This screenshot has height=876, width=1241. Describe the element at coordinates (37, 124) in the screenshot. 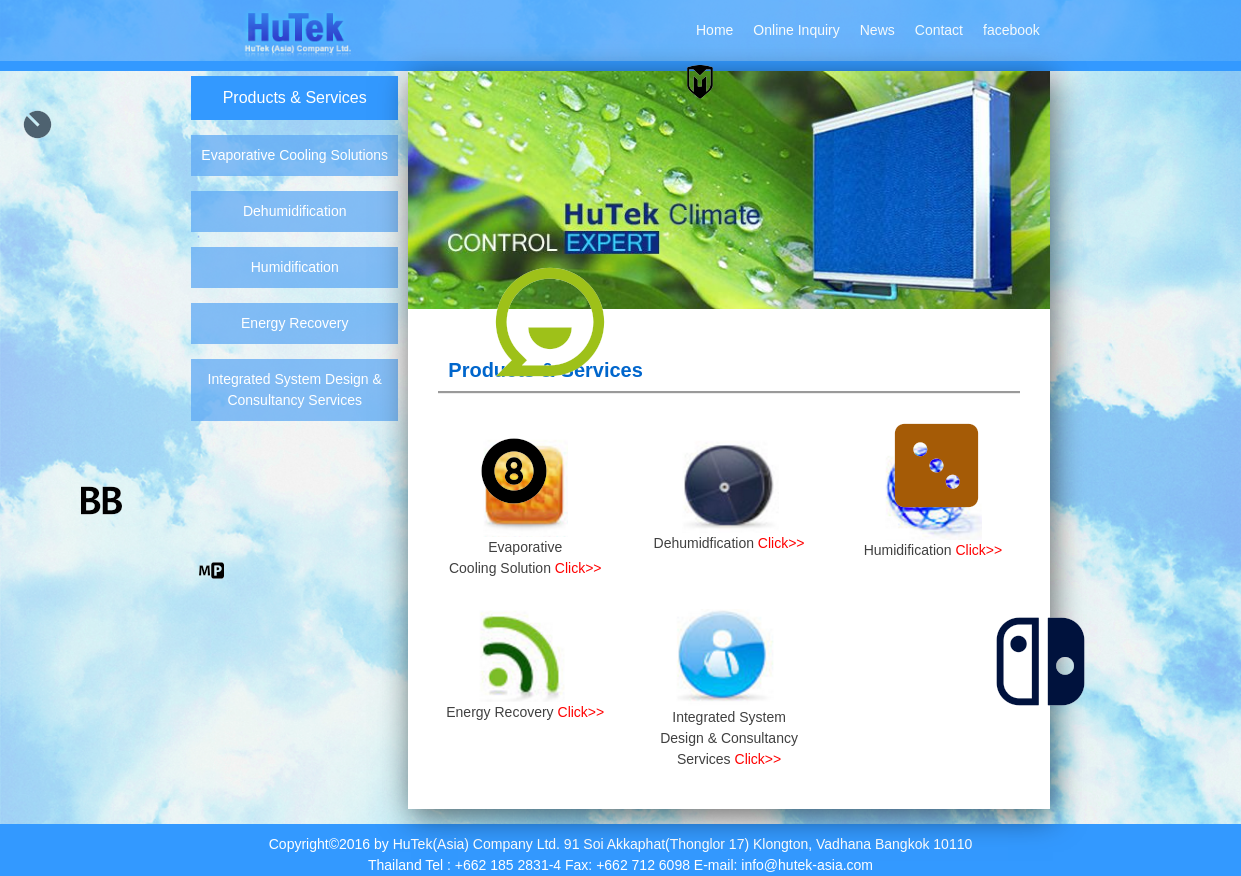

I see `scan a QR code or barcode` at that location.